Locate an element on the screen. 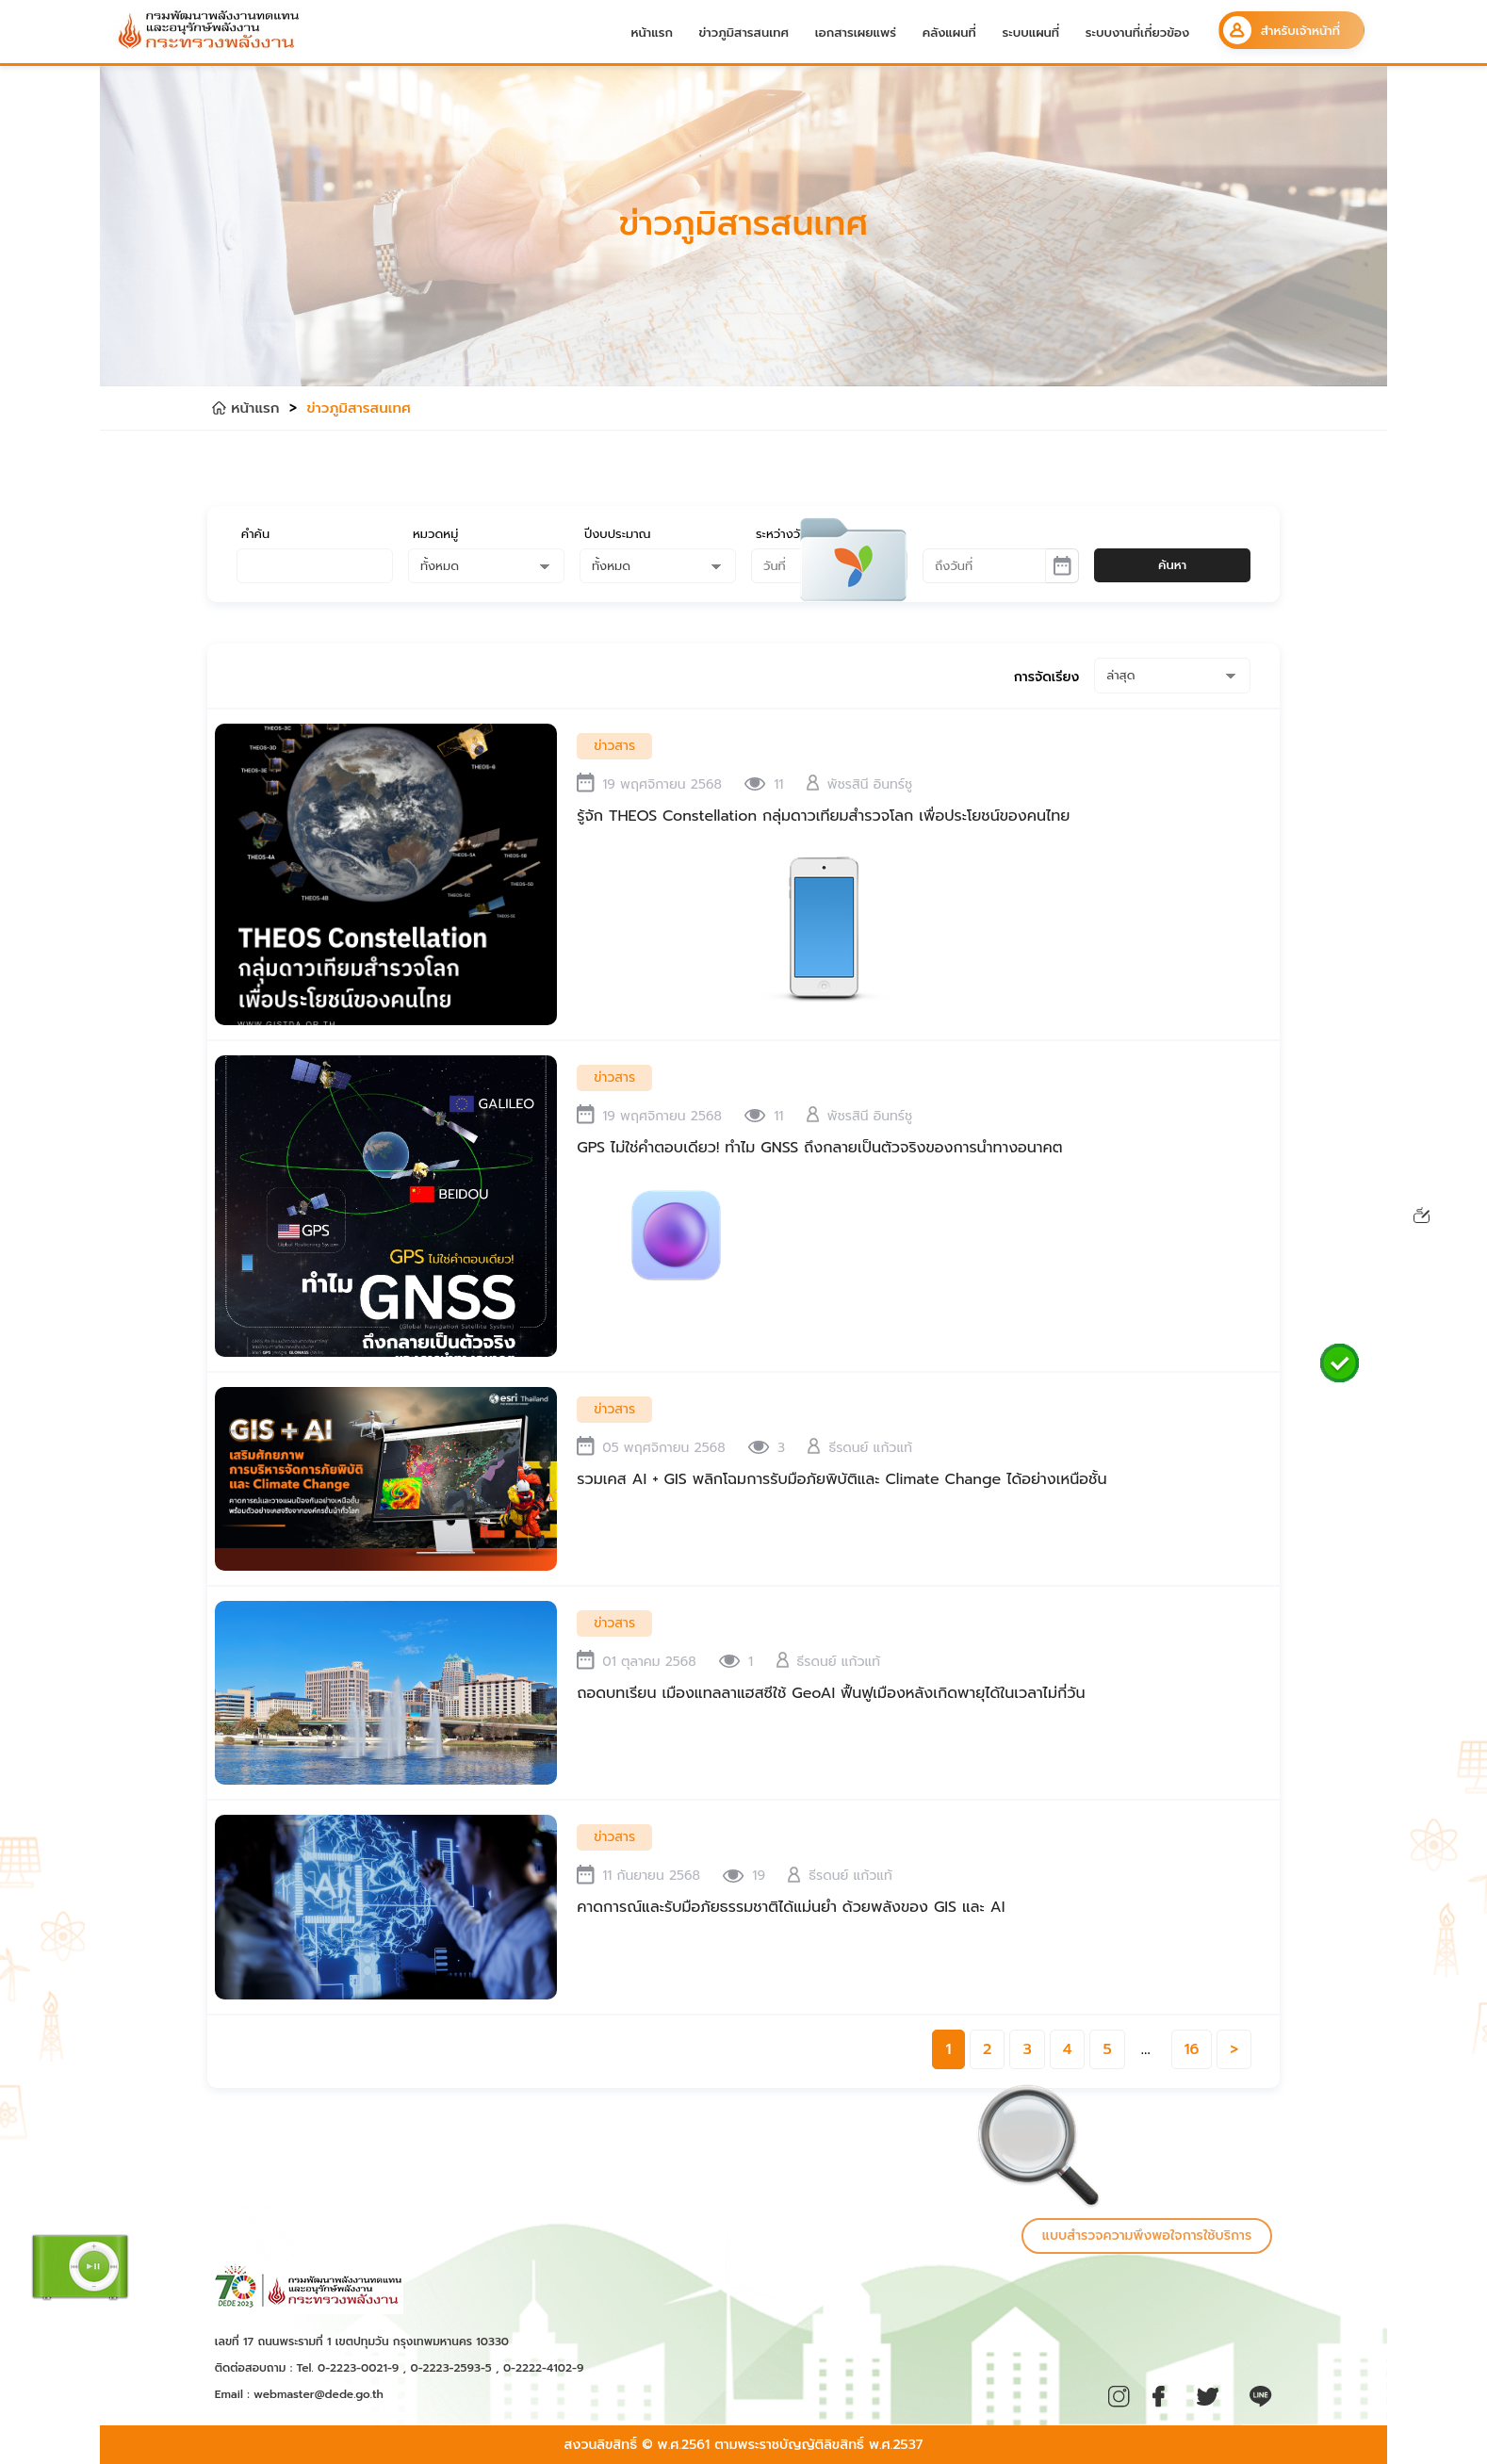 Image resolution: width=1487 pixels, height=2464 pixels. iPod Touch device connected is located at coordinates (824, 929).